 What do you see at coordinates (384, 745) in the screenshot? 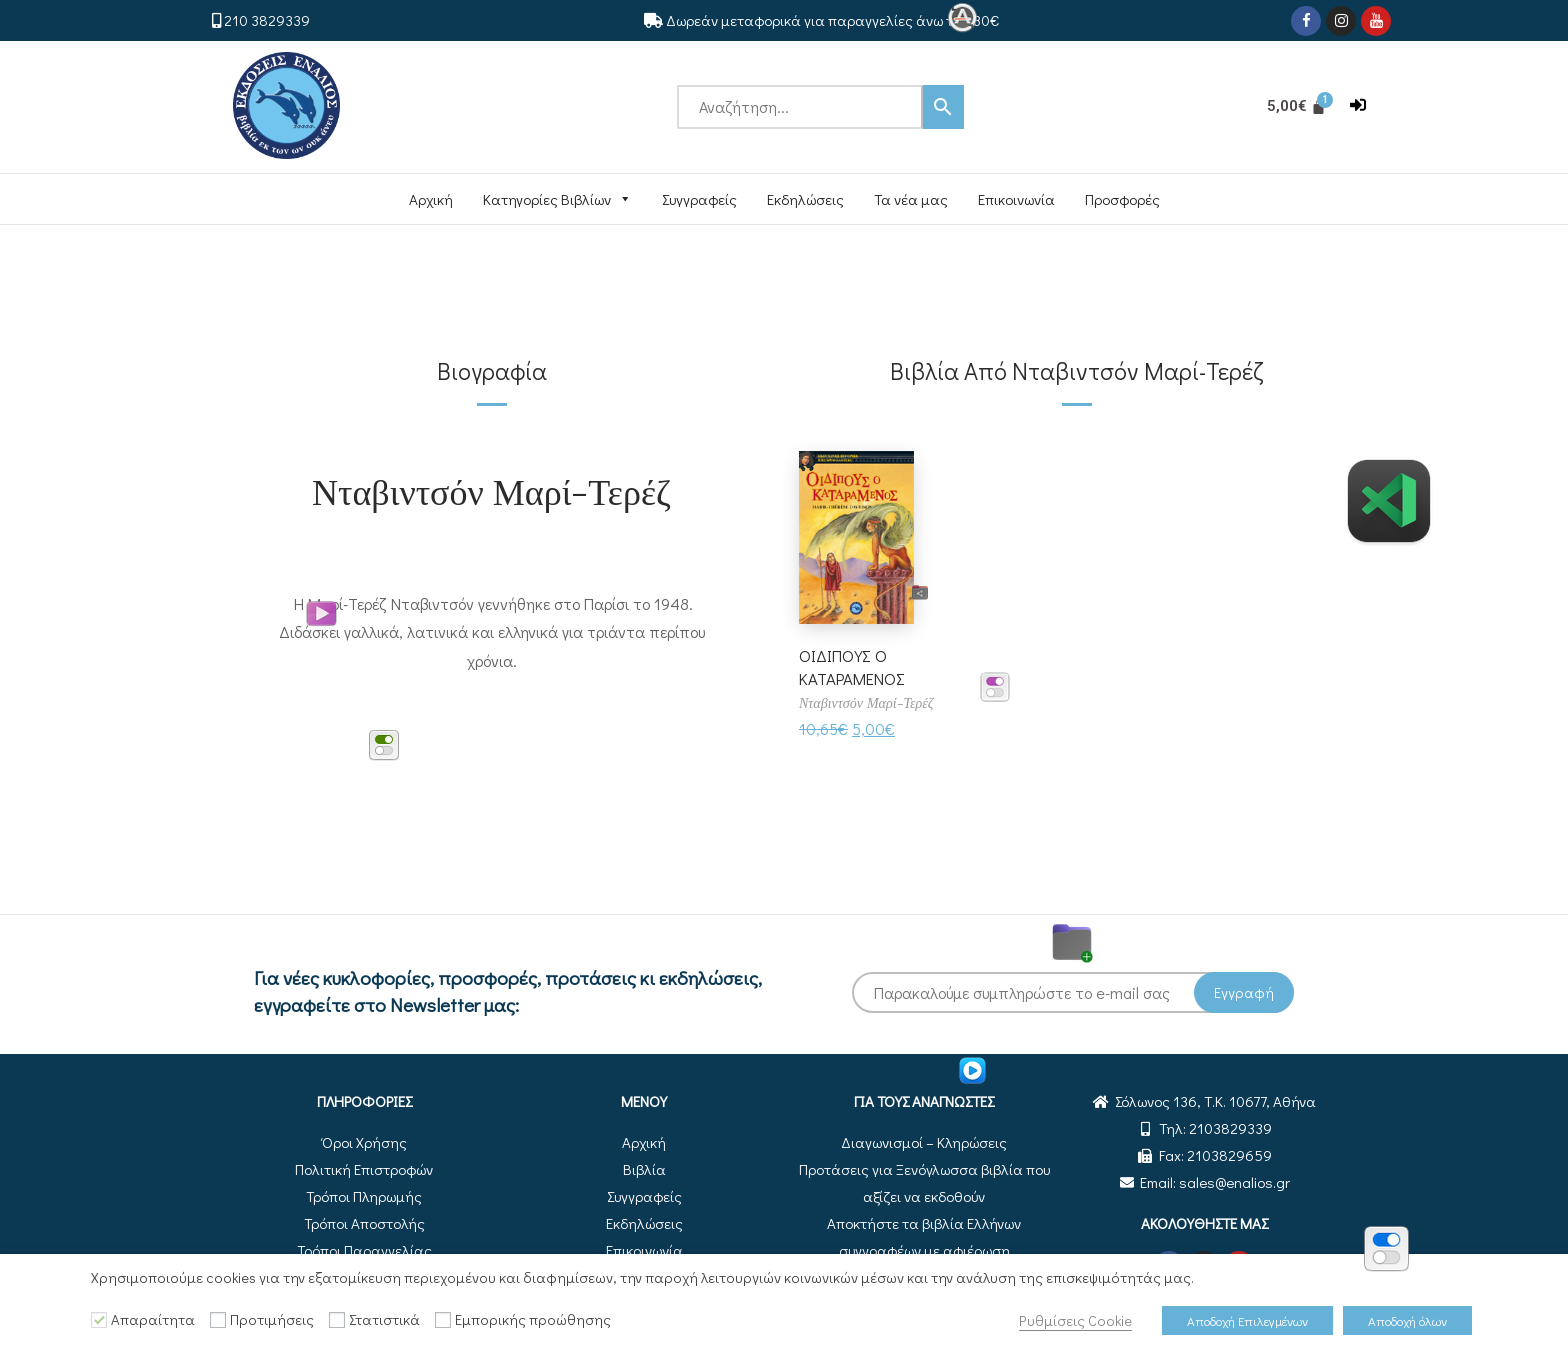
I see `open system tweaks or settings customization` at bounding box center [384, 745].